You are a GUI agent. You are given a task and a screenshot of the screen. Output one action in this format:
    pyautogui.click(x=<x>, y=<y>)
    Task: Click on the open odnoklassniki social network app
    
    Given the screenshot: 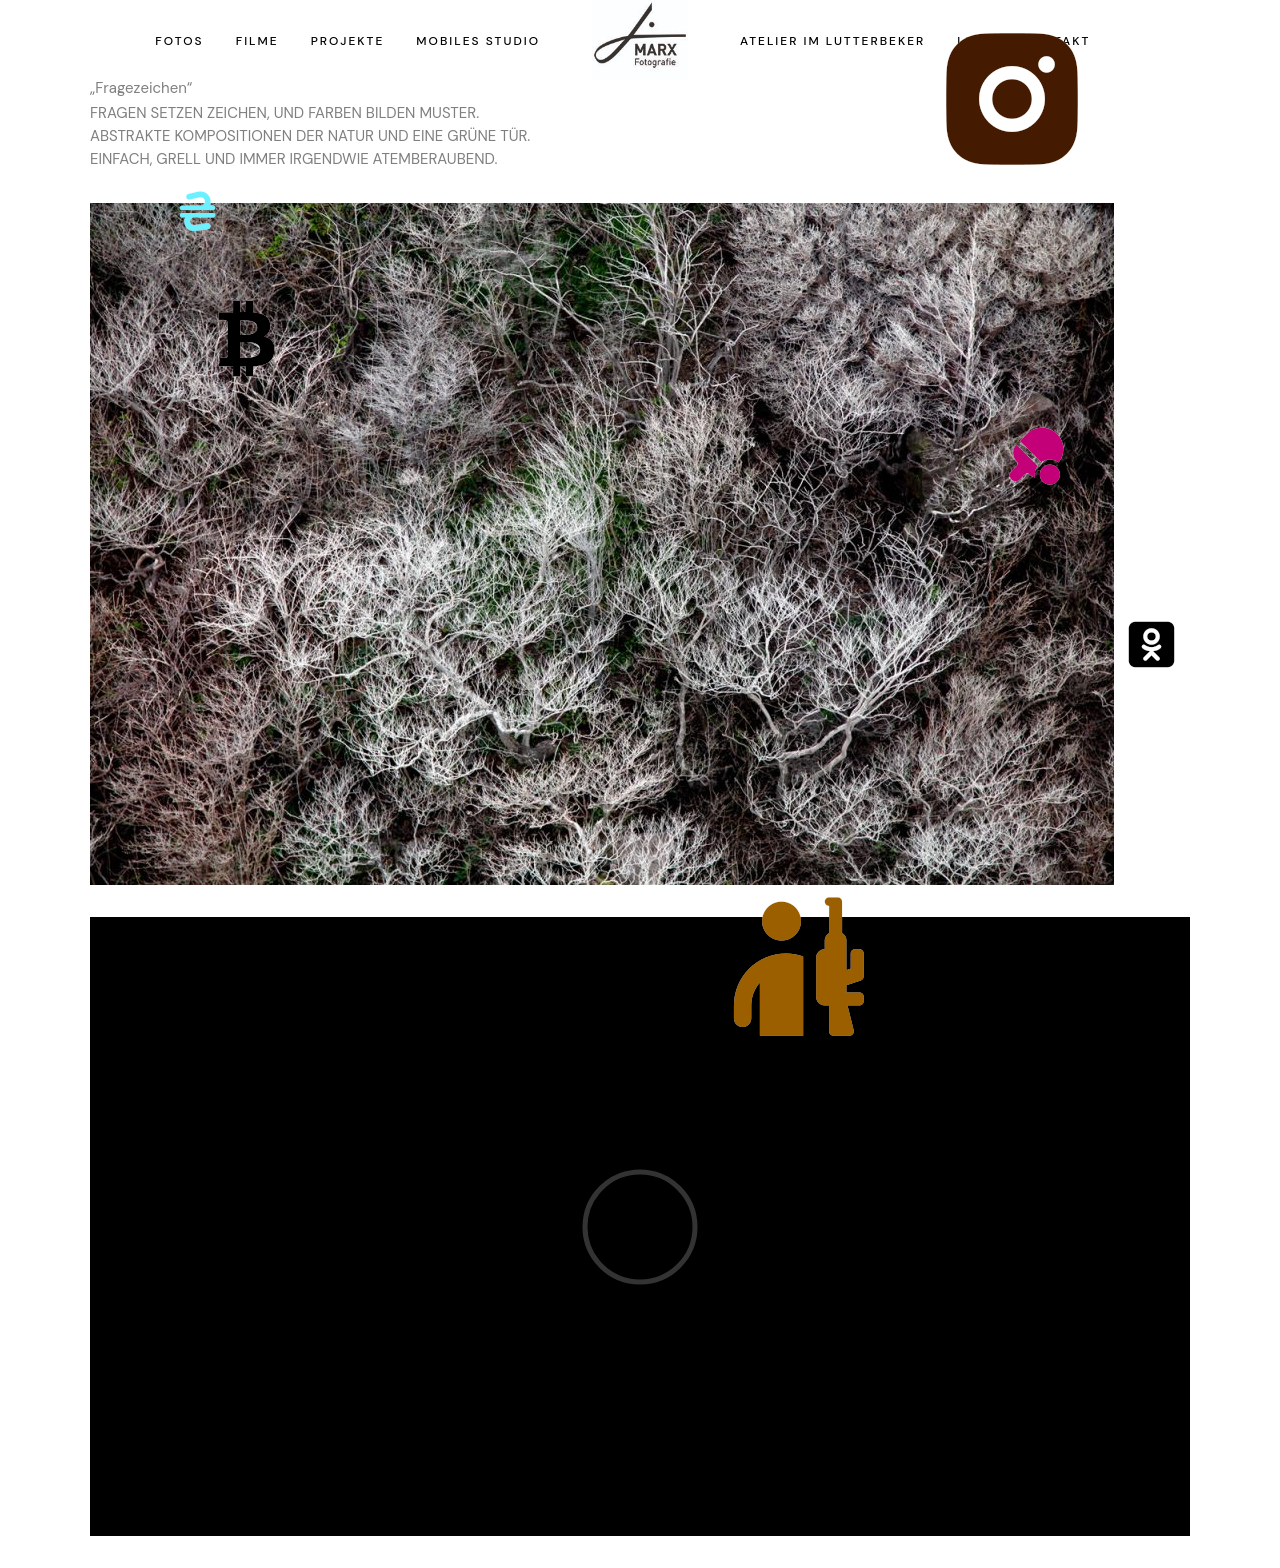 What is the action you would take?
    pyautogui.click(x=1151, y=644)
    